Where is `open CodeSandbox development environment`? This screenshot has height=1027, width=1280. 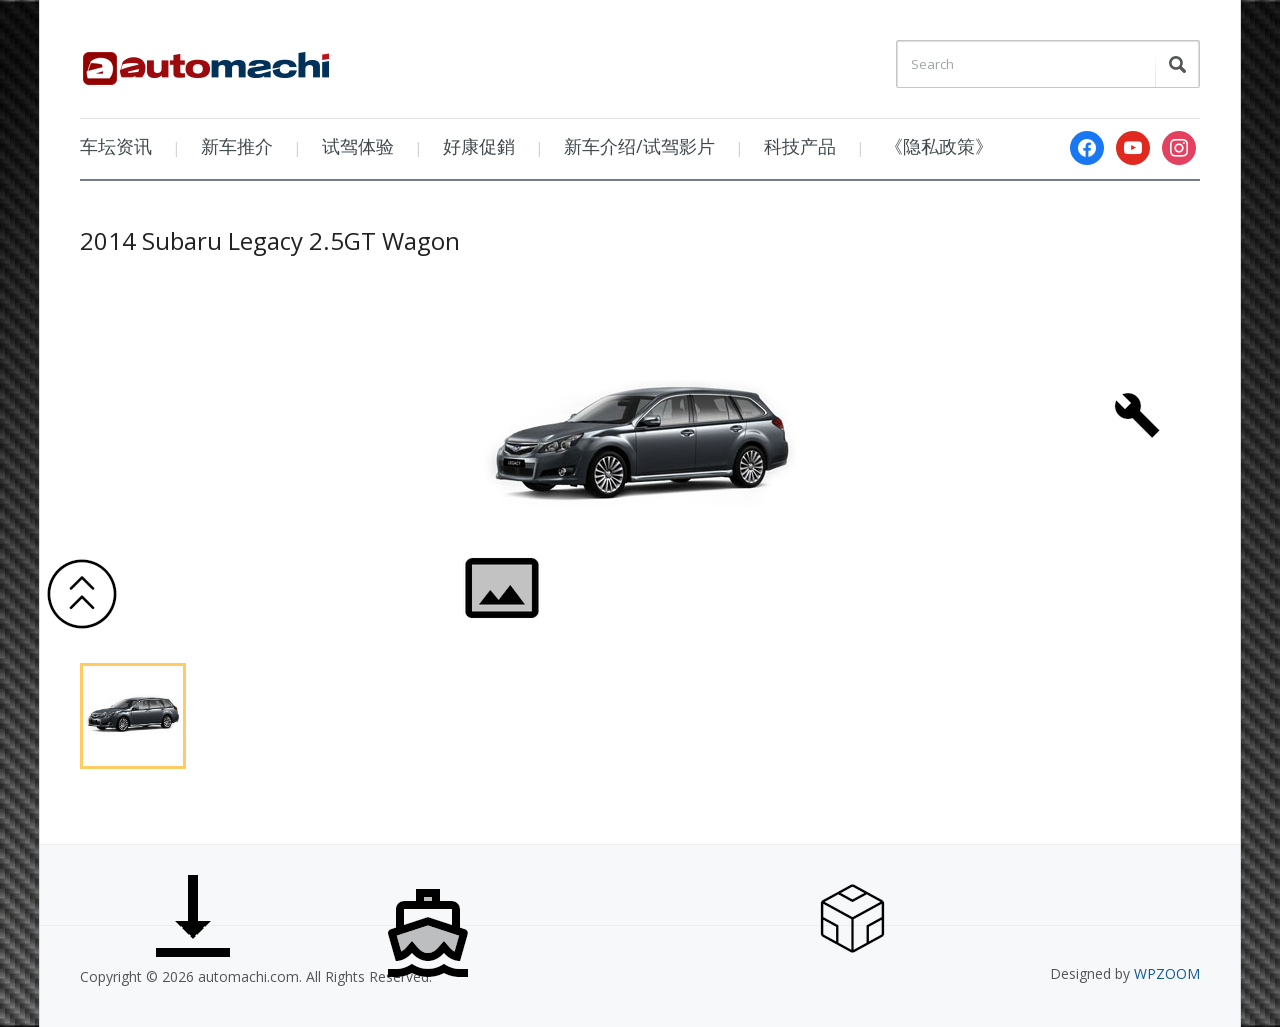 open CodeSandbox development environment is located at coordinates (852, 918).